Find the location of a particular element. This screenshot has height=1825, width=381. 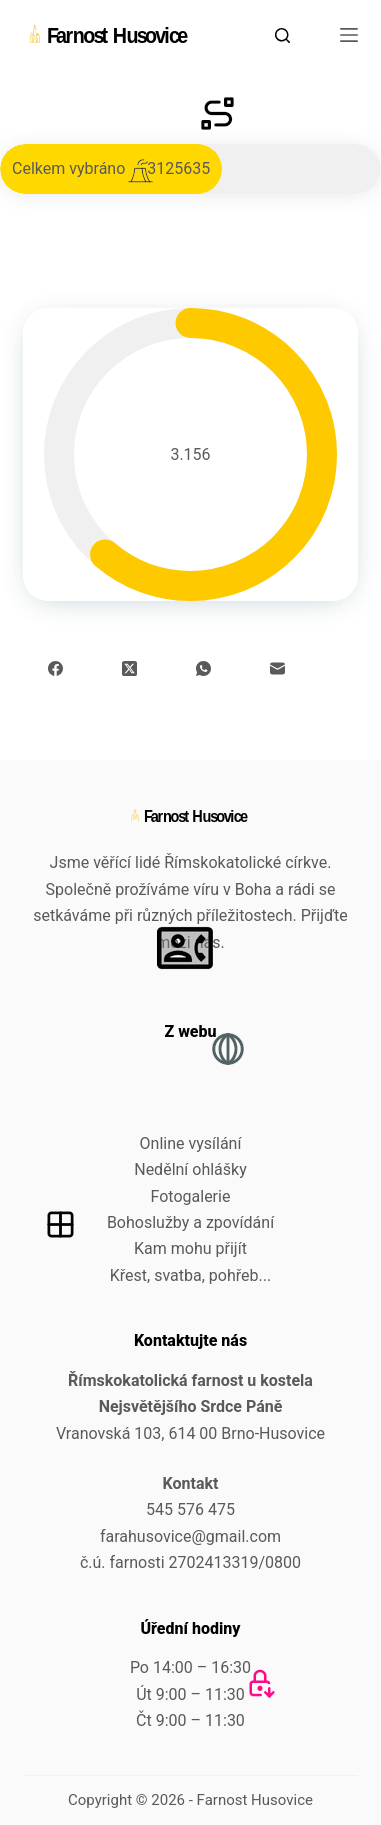

view longitude or meridian lines on a map is located at coordinates (228, 1049).